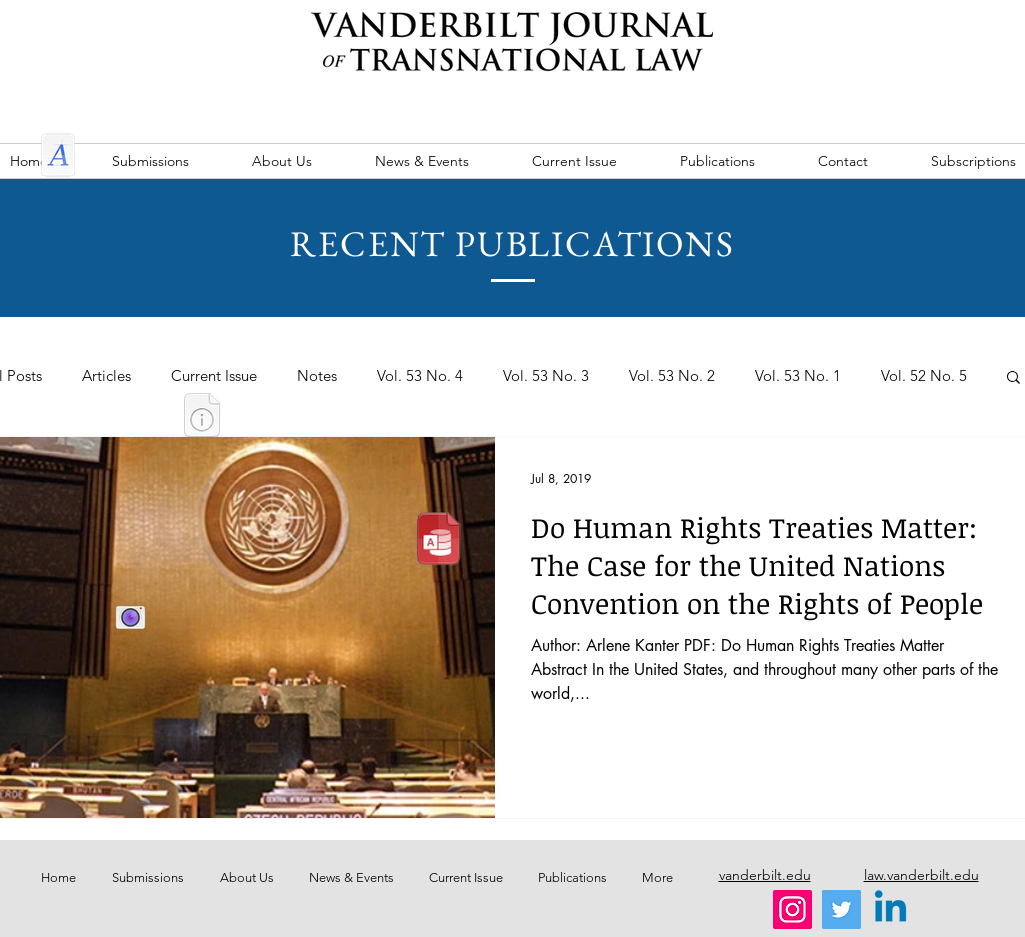 This screenshot has width=1025, height=937. What do you see at coordinates (202, 415) in the screenshot?
I see `open the readme documentation file` at bounding box center [202, 415].